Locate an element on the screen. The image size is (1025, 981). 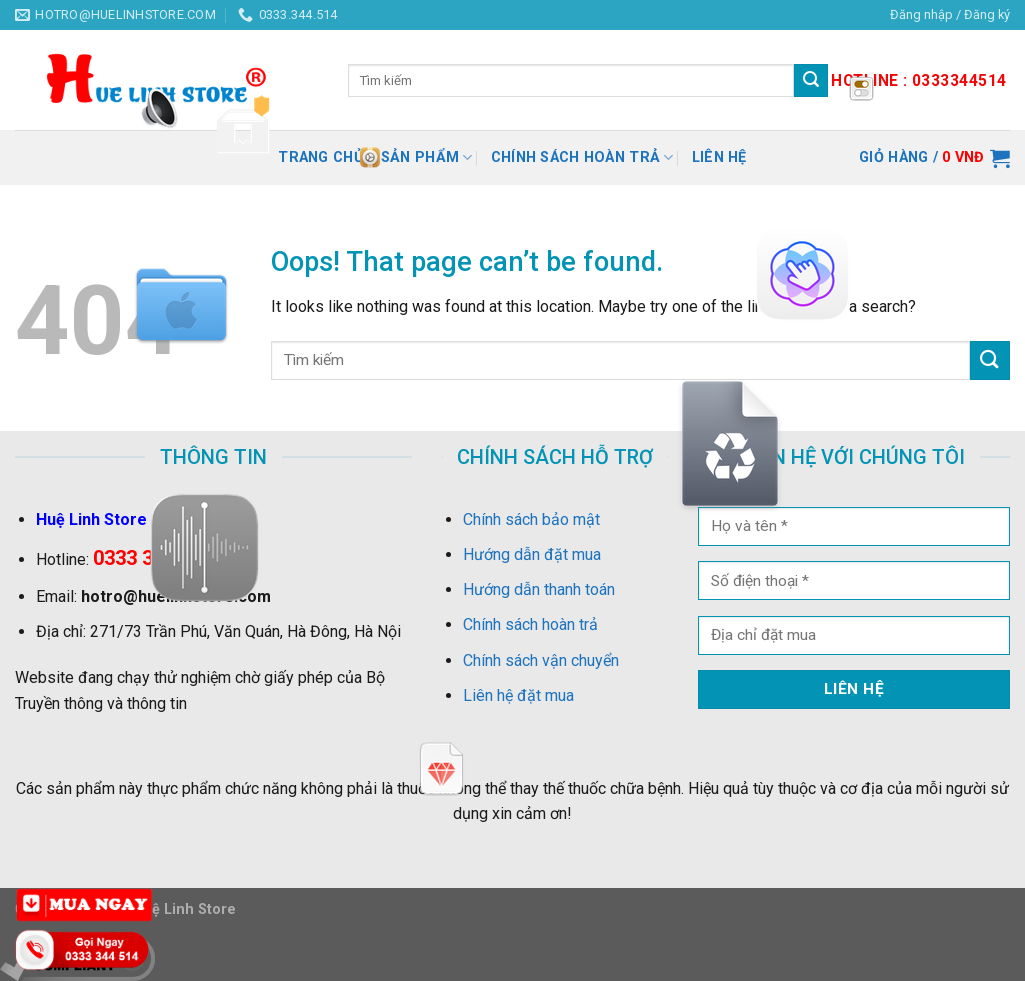
executable application file is located at coordinates (370, 157).